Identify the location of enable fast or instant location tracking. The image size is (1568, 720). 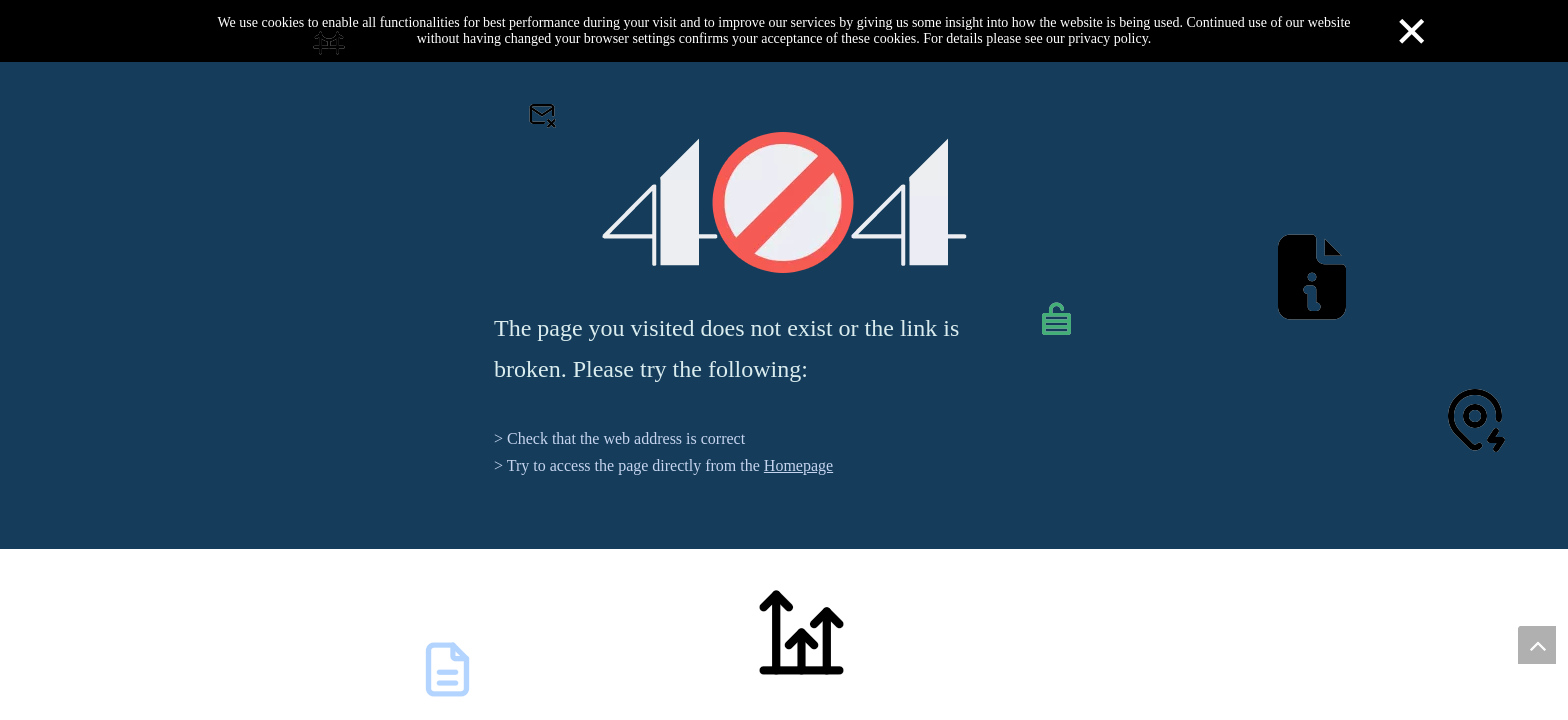
(1475, 419).